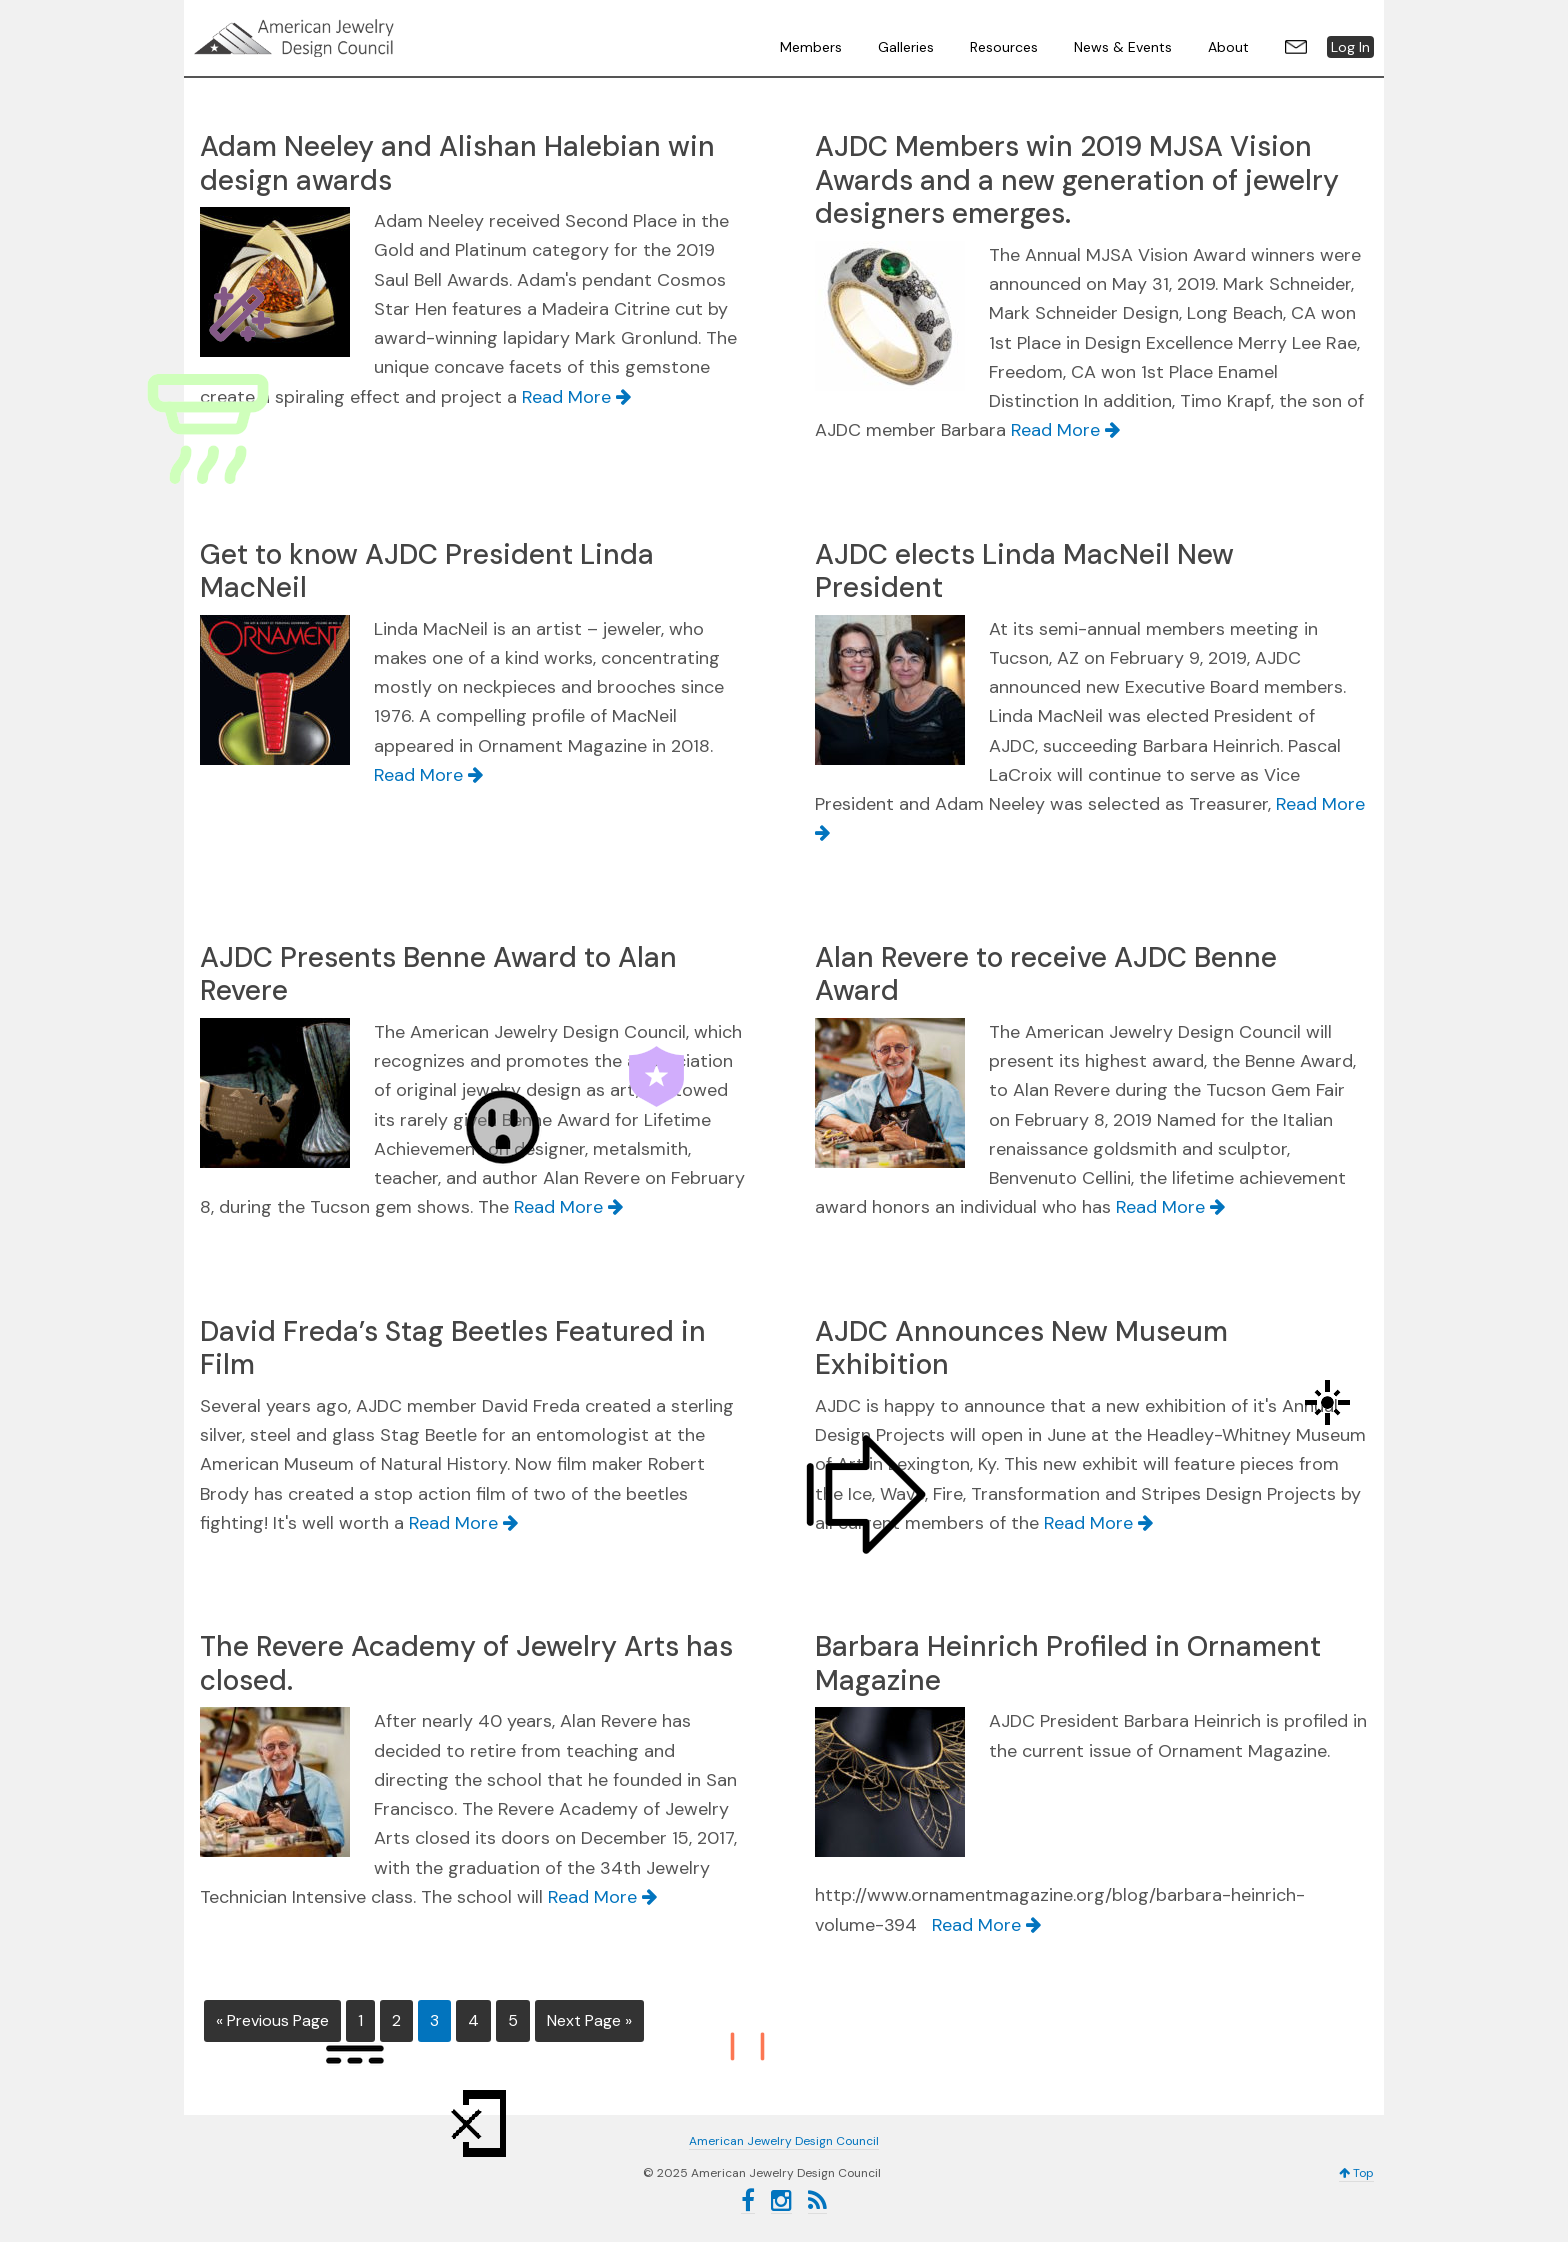 The height and width of the screenshot is (2242, 1568). I want to click on move forward or proceed to next step, so click(861, 1494).